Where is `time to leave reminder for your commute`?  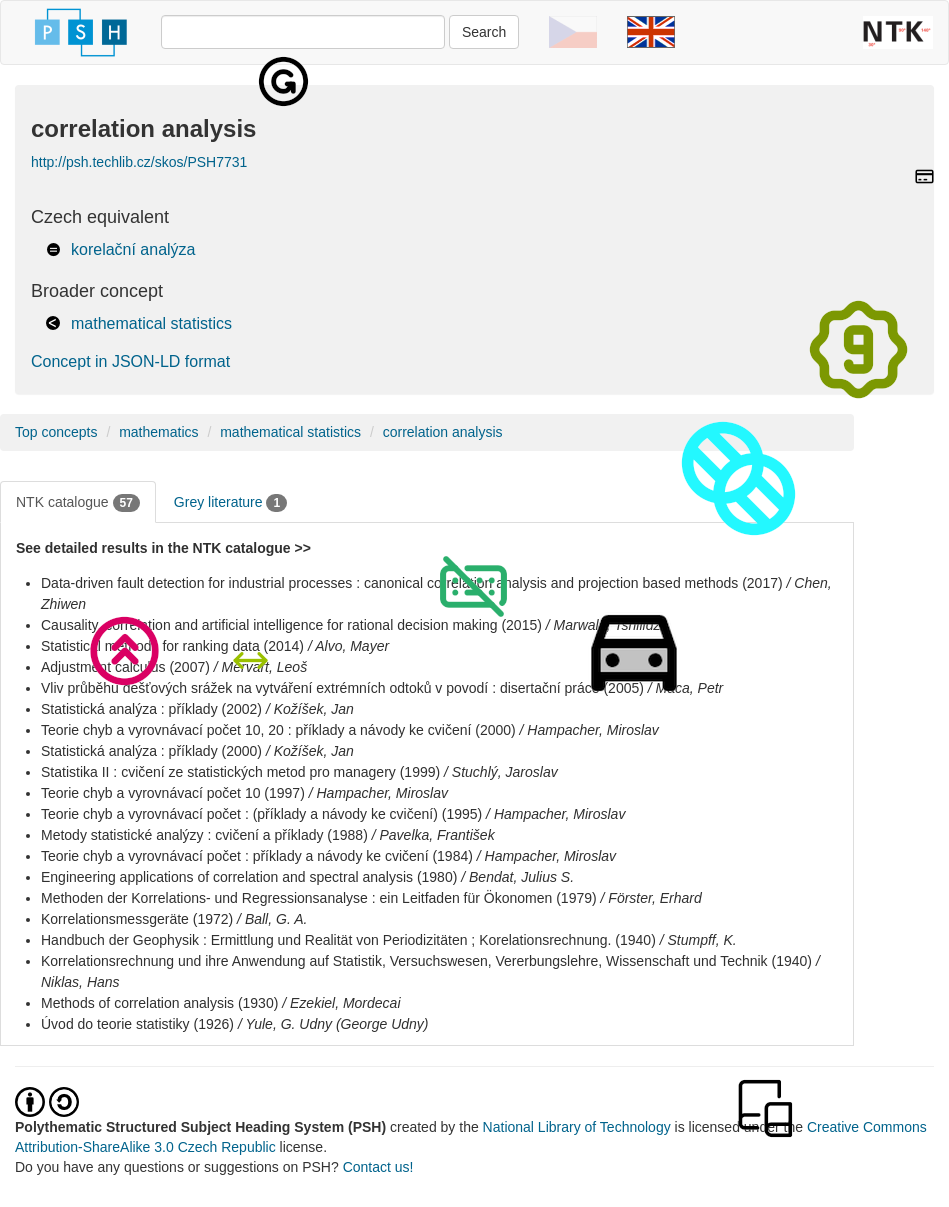 time to leave reminder for your commute is located at coordinates (634, 653).